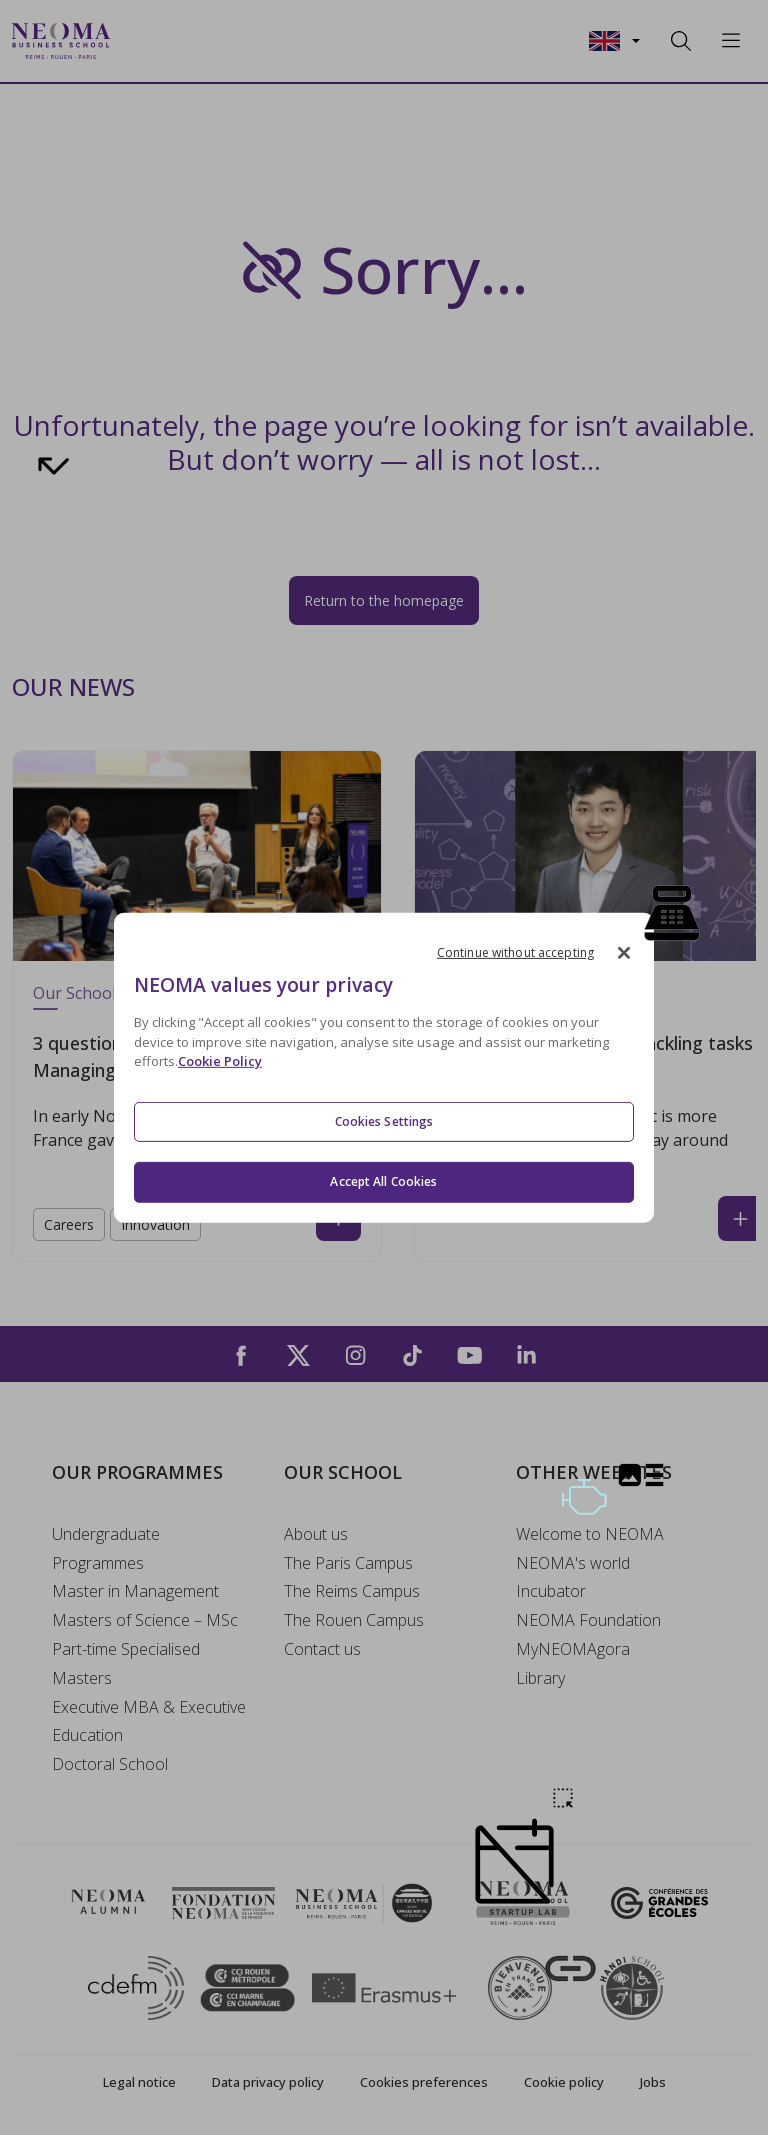 The image size is (768, 2135). What do you see at coordinates (570, 1968) in the screenshot?
I see `copy or share a link` at bounding box center [570, 1968].